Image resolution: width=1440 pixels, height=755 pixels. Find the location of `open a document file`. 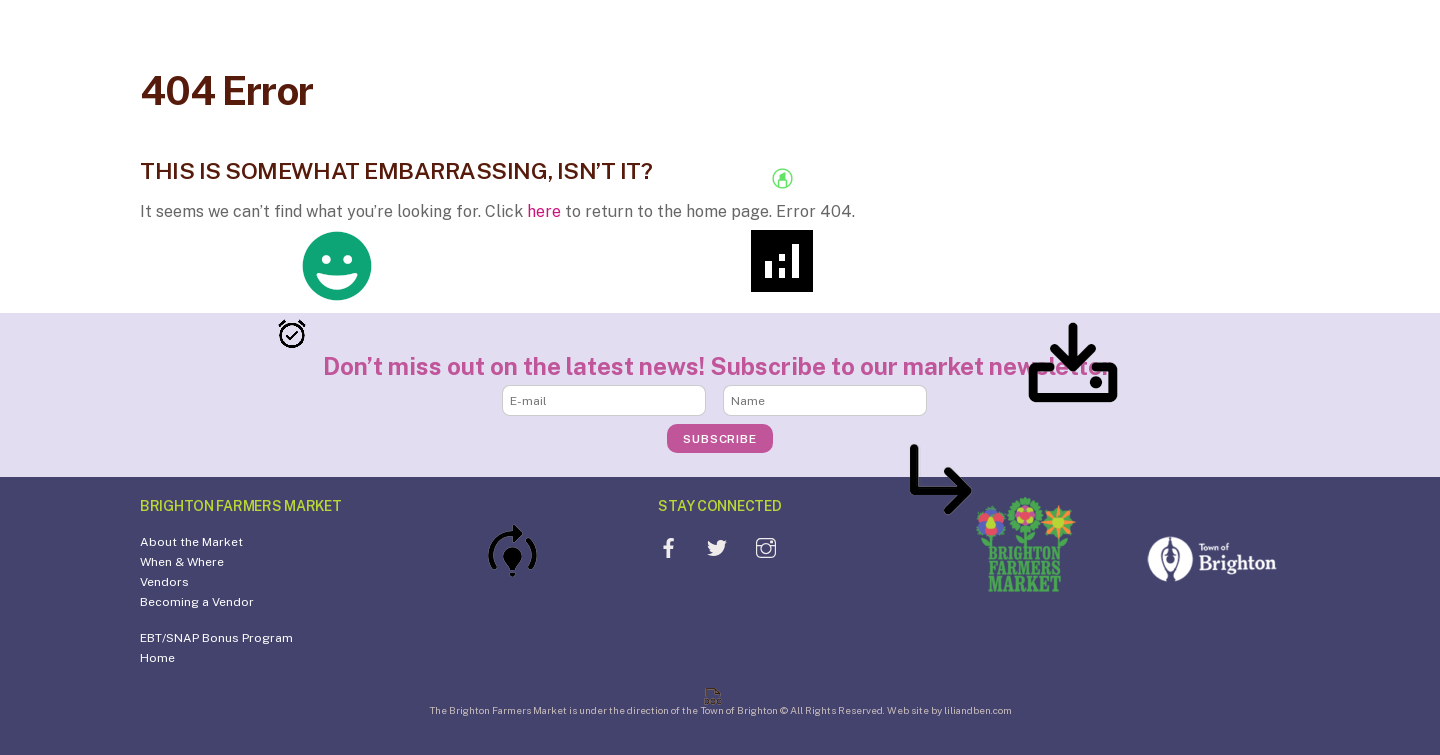

open a document file is located at coordinates (713, 697).